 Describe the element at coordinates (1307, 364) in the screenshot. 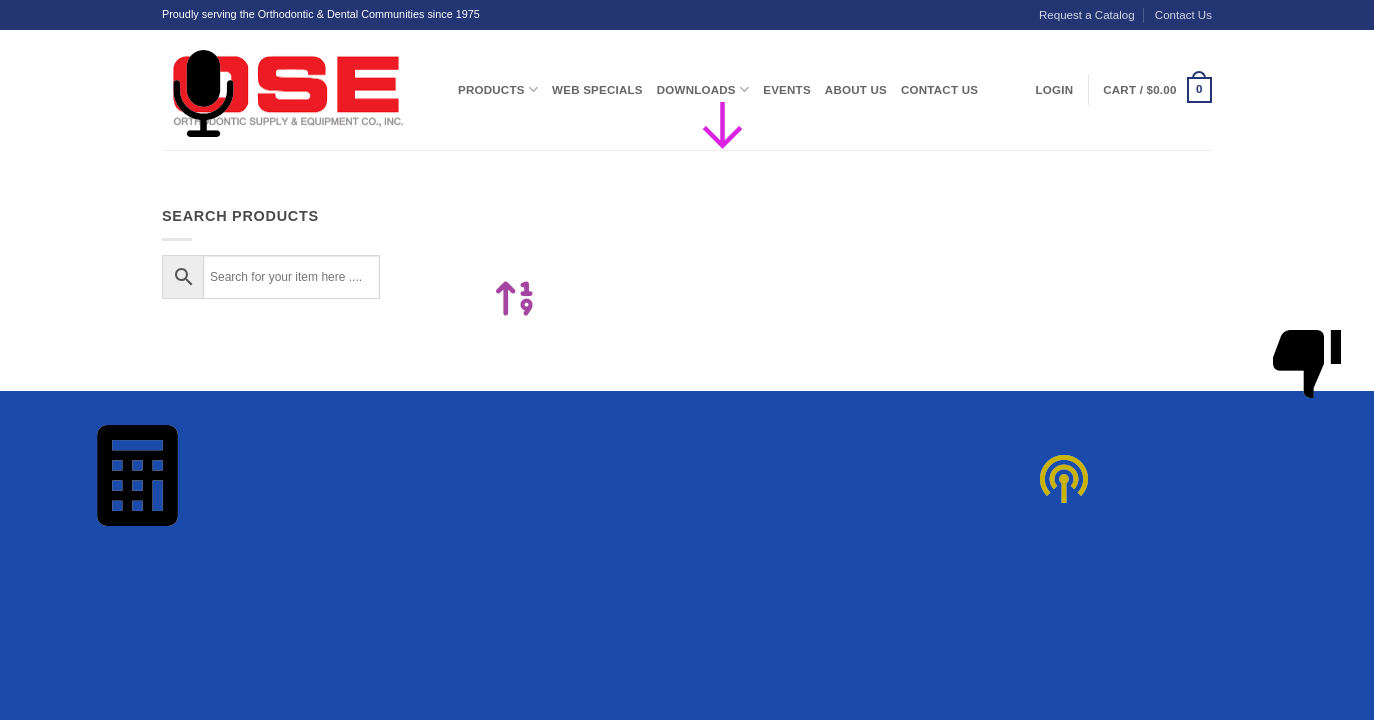

I see `dislike or downvote content` at that location.